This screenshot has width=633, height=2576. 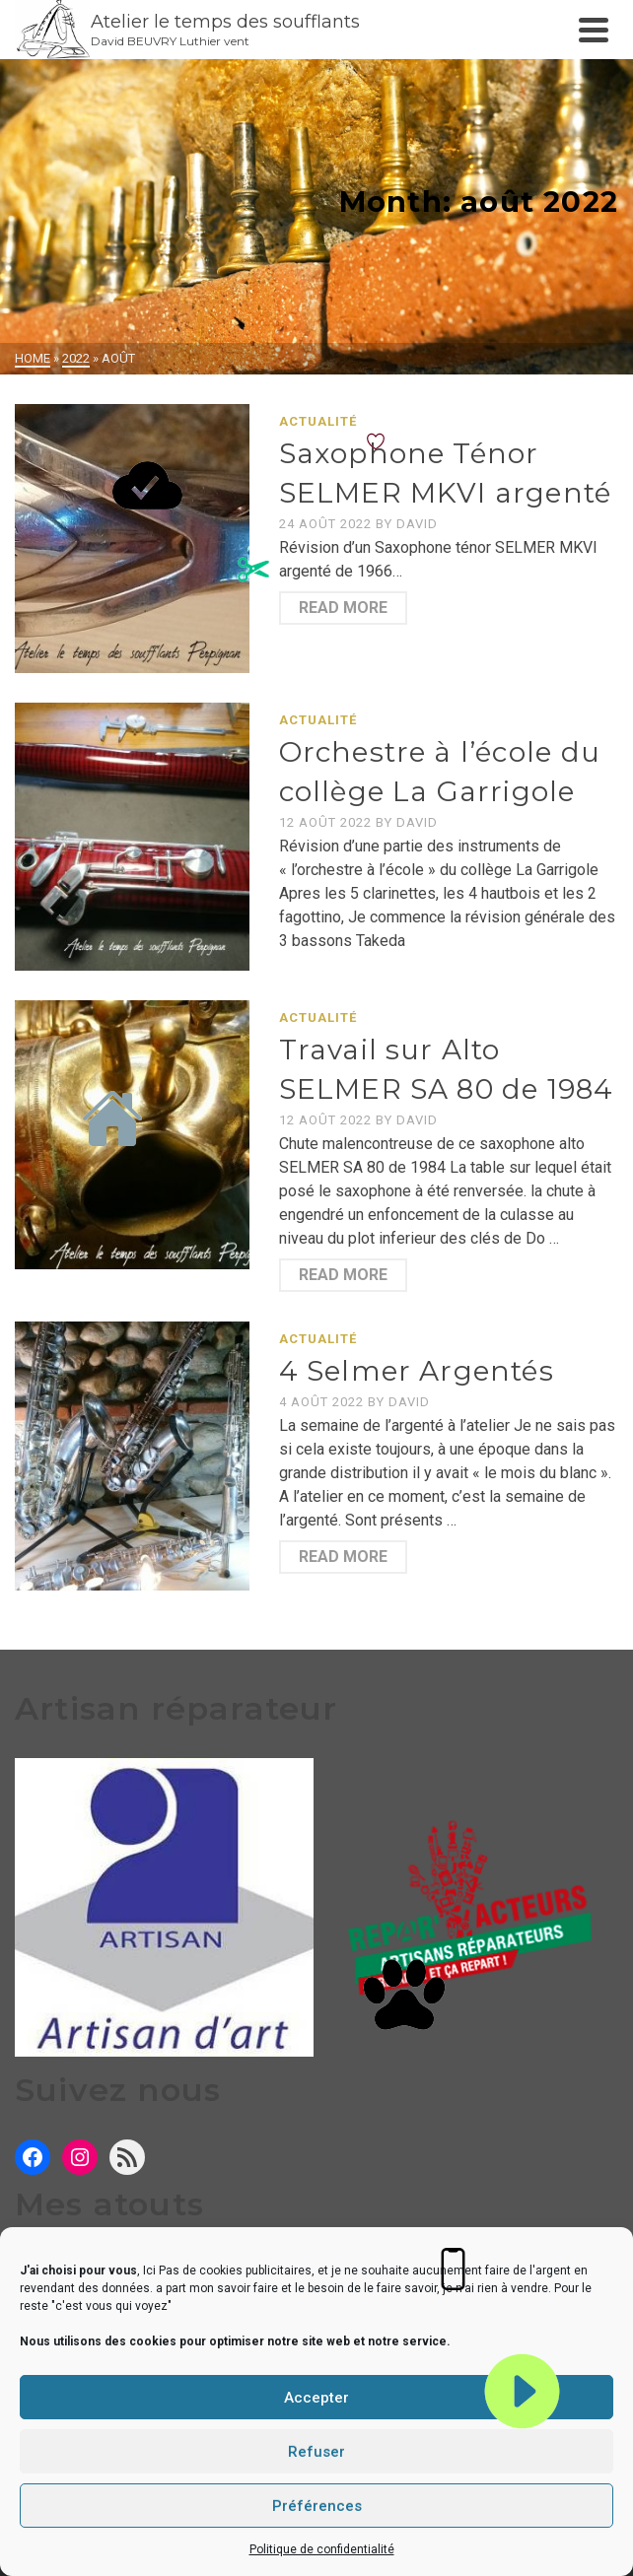 I want to click on switch to mobile view, so click(x=453, y=2269).